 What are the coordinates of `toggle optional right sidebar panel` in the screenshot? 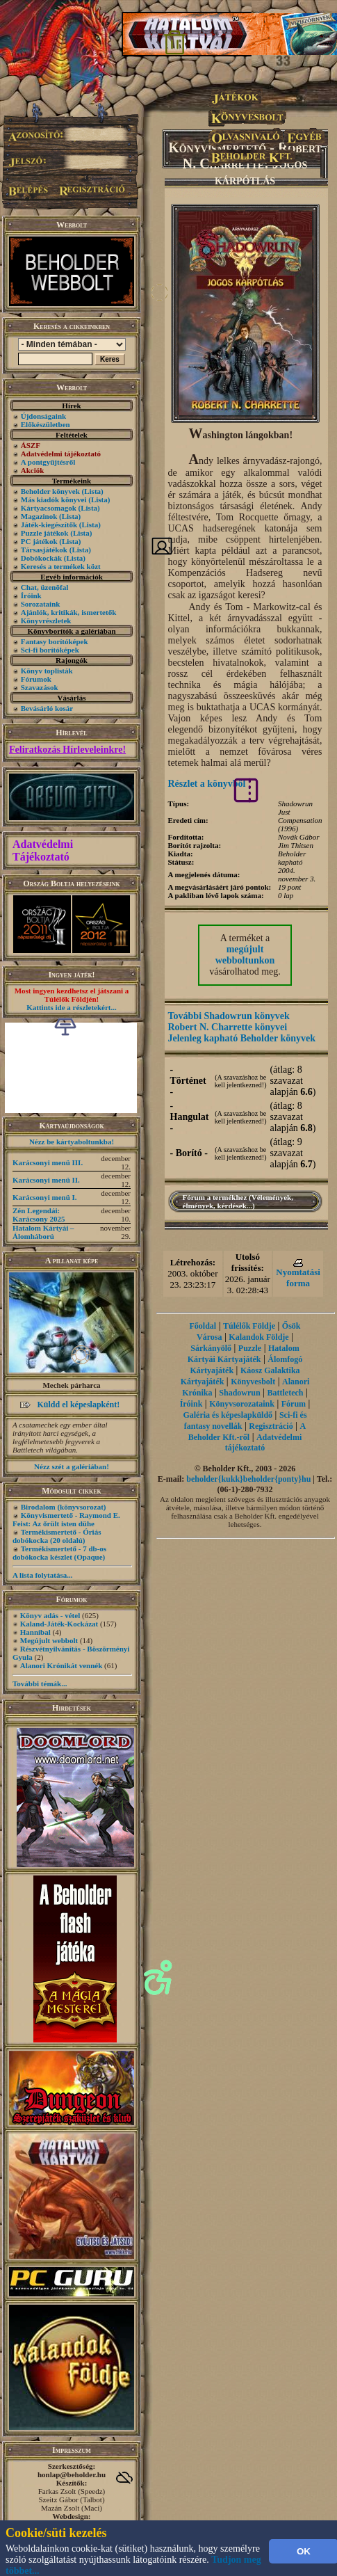 It's located at (246, 790).